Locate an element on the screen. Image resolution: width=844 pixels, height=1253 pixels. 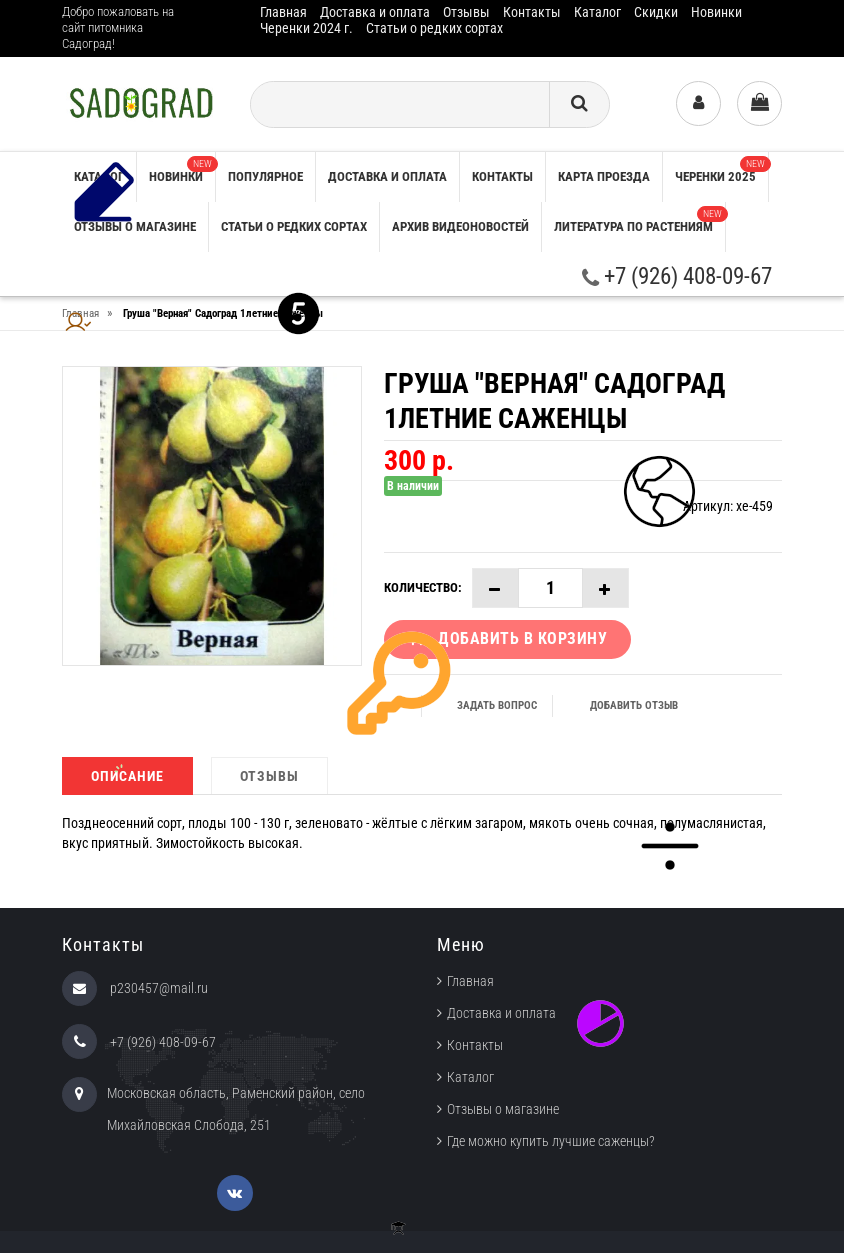
edit text or content is located at coordinates (103, 193).